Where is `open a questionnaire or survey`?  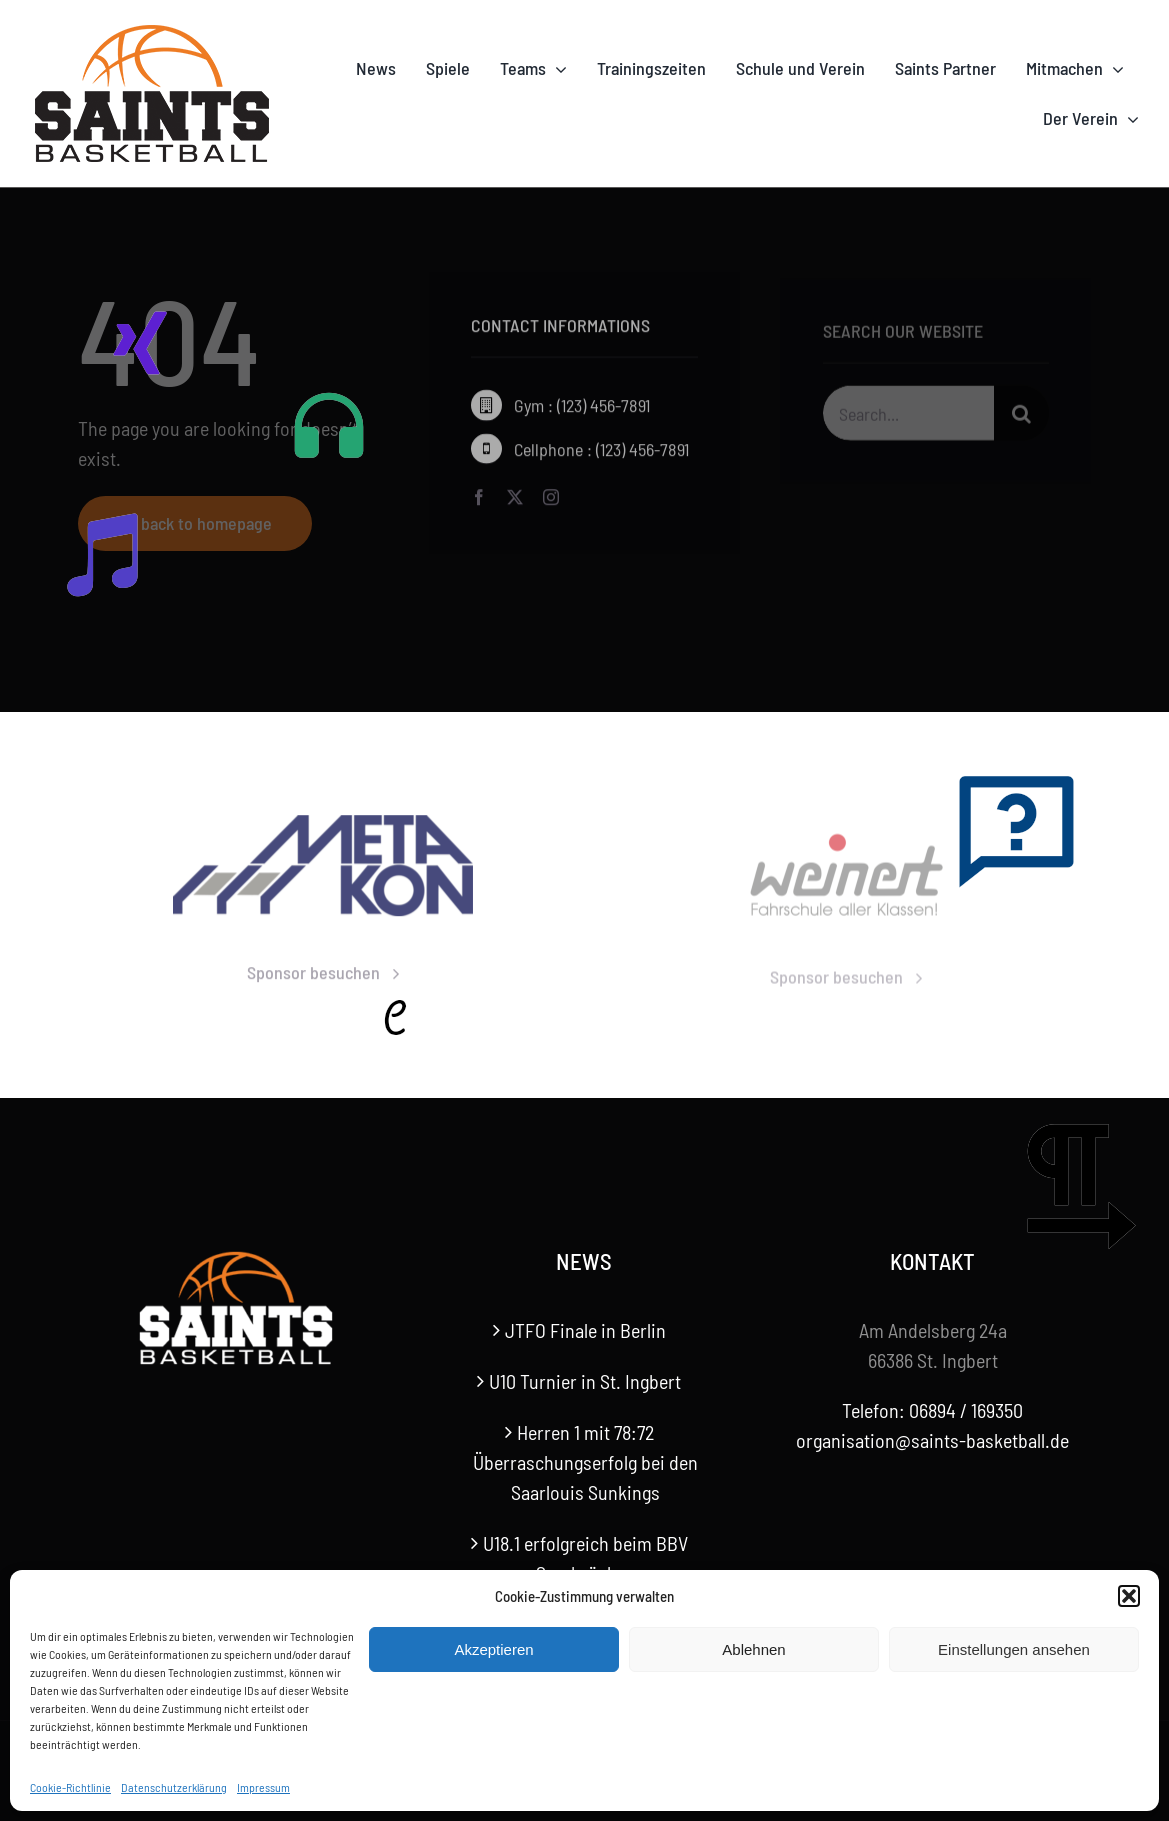 open a questionnaire or survey is located at coordinates (1016, 827).